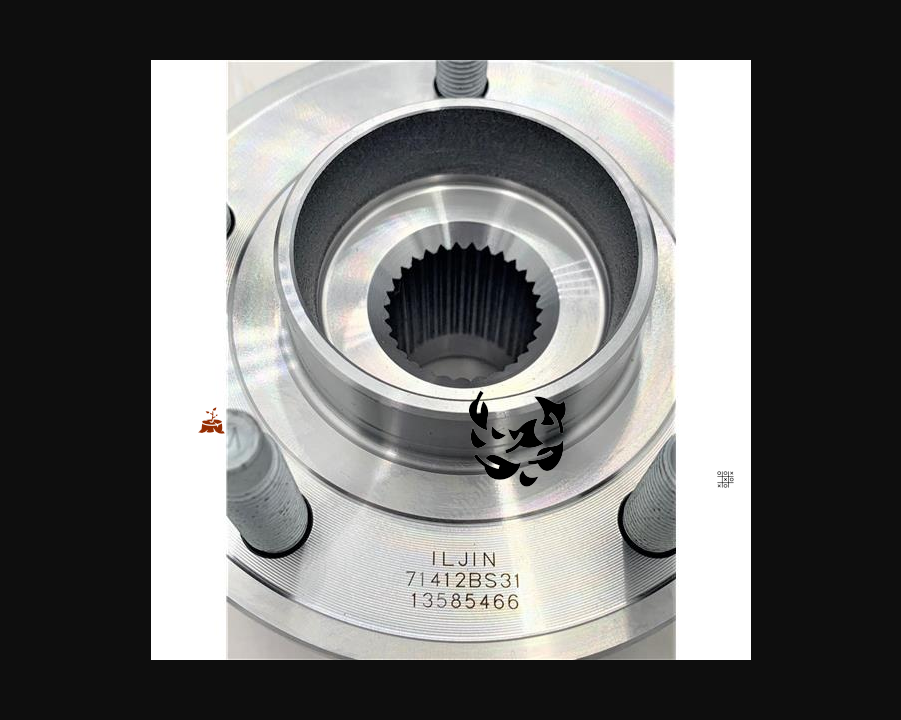 This screenshot has width=901, height=720. What do you see at coordinates (211, 420) in the screenshot?
I see `indicates resource regeneration in progress` at bounding box center [211, 420].